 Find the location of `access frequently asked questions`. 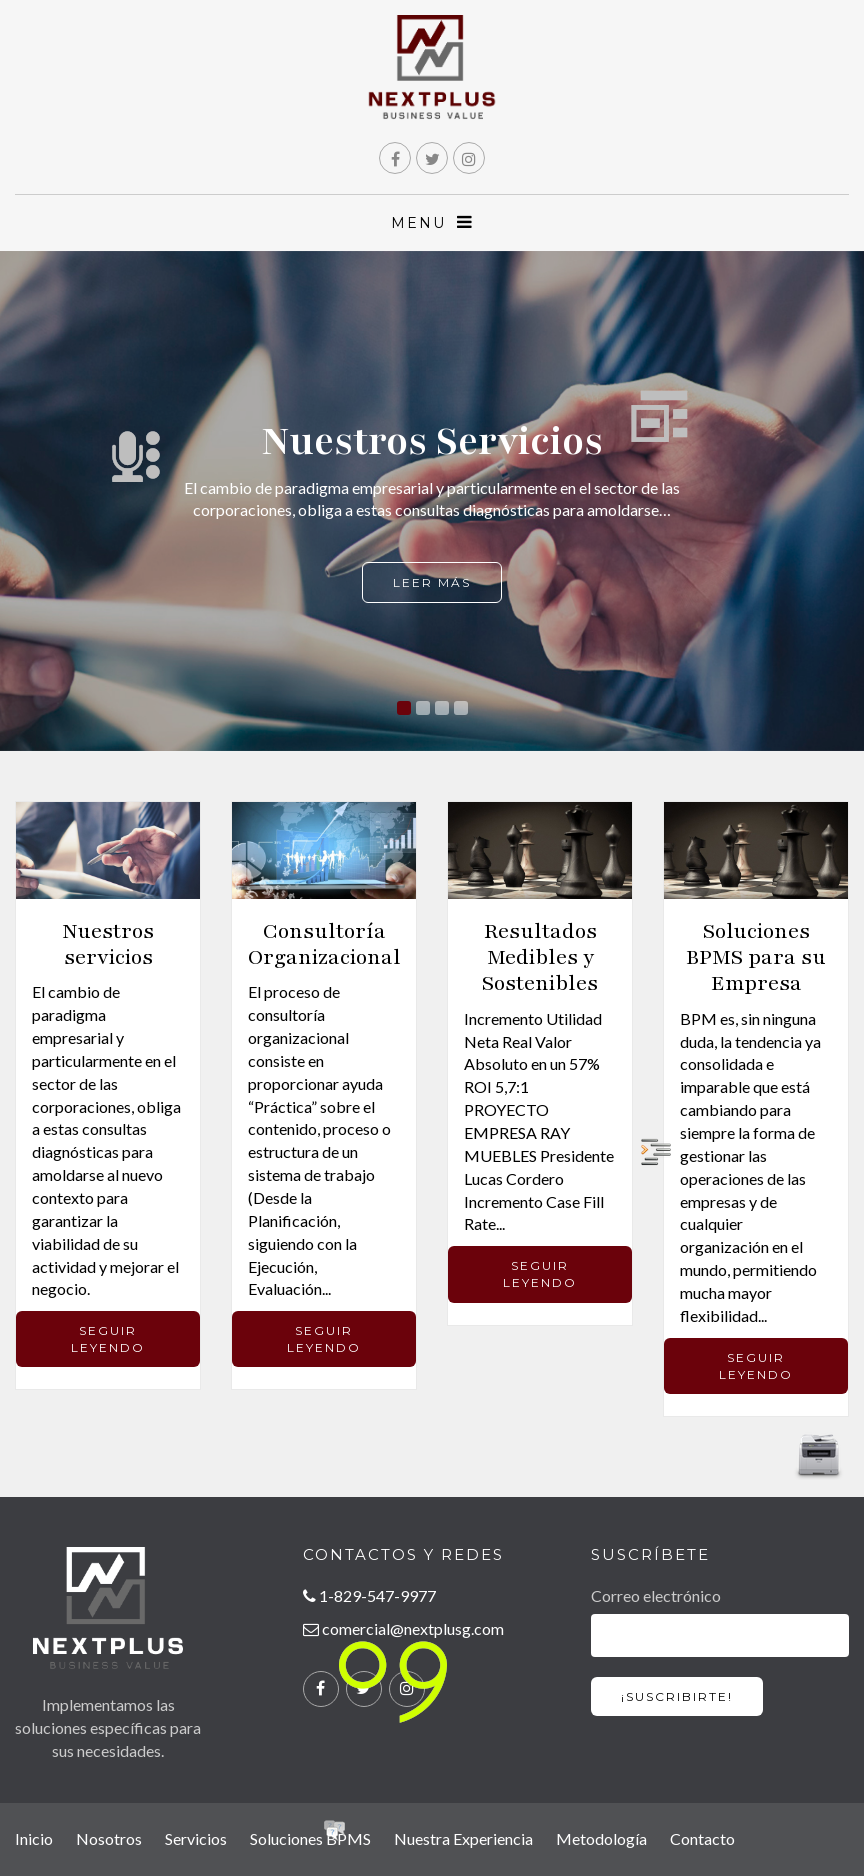

access frequently asked questions is located at coordinates (334, 1830).